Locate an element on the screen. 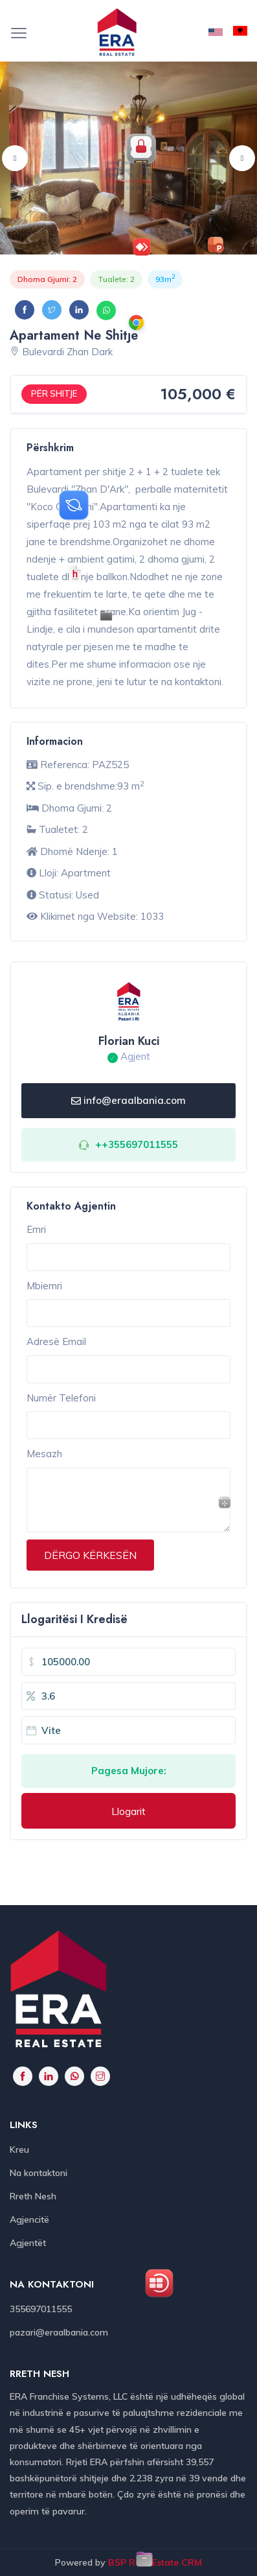 The height and width of the screenshot is (2576, 257). access encryption and security settings is located at coordinates (141, 149).